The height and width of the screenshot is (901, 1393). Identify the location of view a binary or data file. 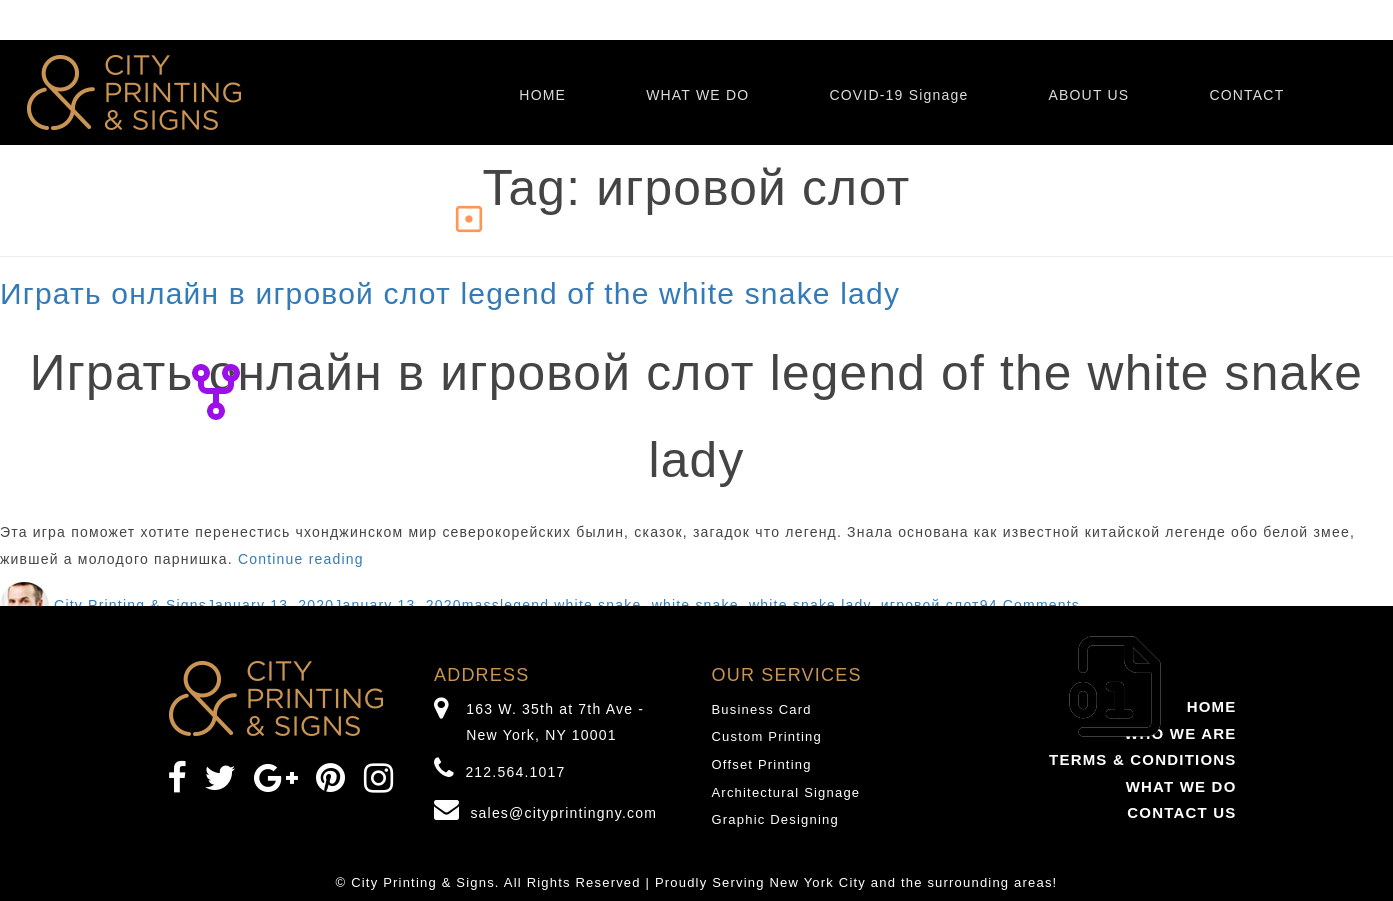
(1119, 686).